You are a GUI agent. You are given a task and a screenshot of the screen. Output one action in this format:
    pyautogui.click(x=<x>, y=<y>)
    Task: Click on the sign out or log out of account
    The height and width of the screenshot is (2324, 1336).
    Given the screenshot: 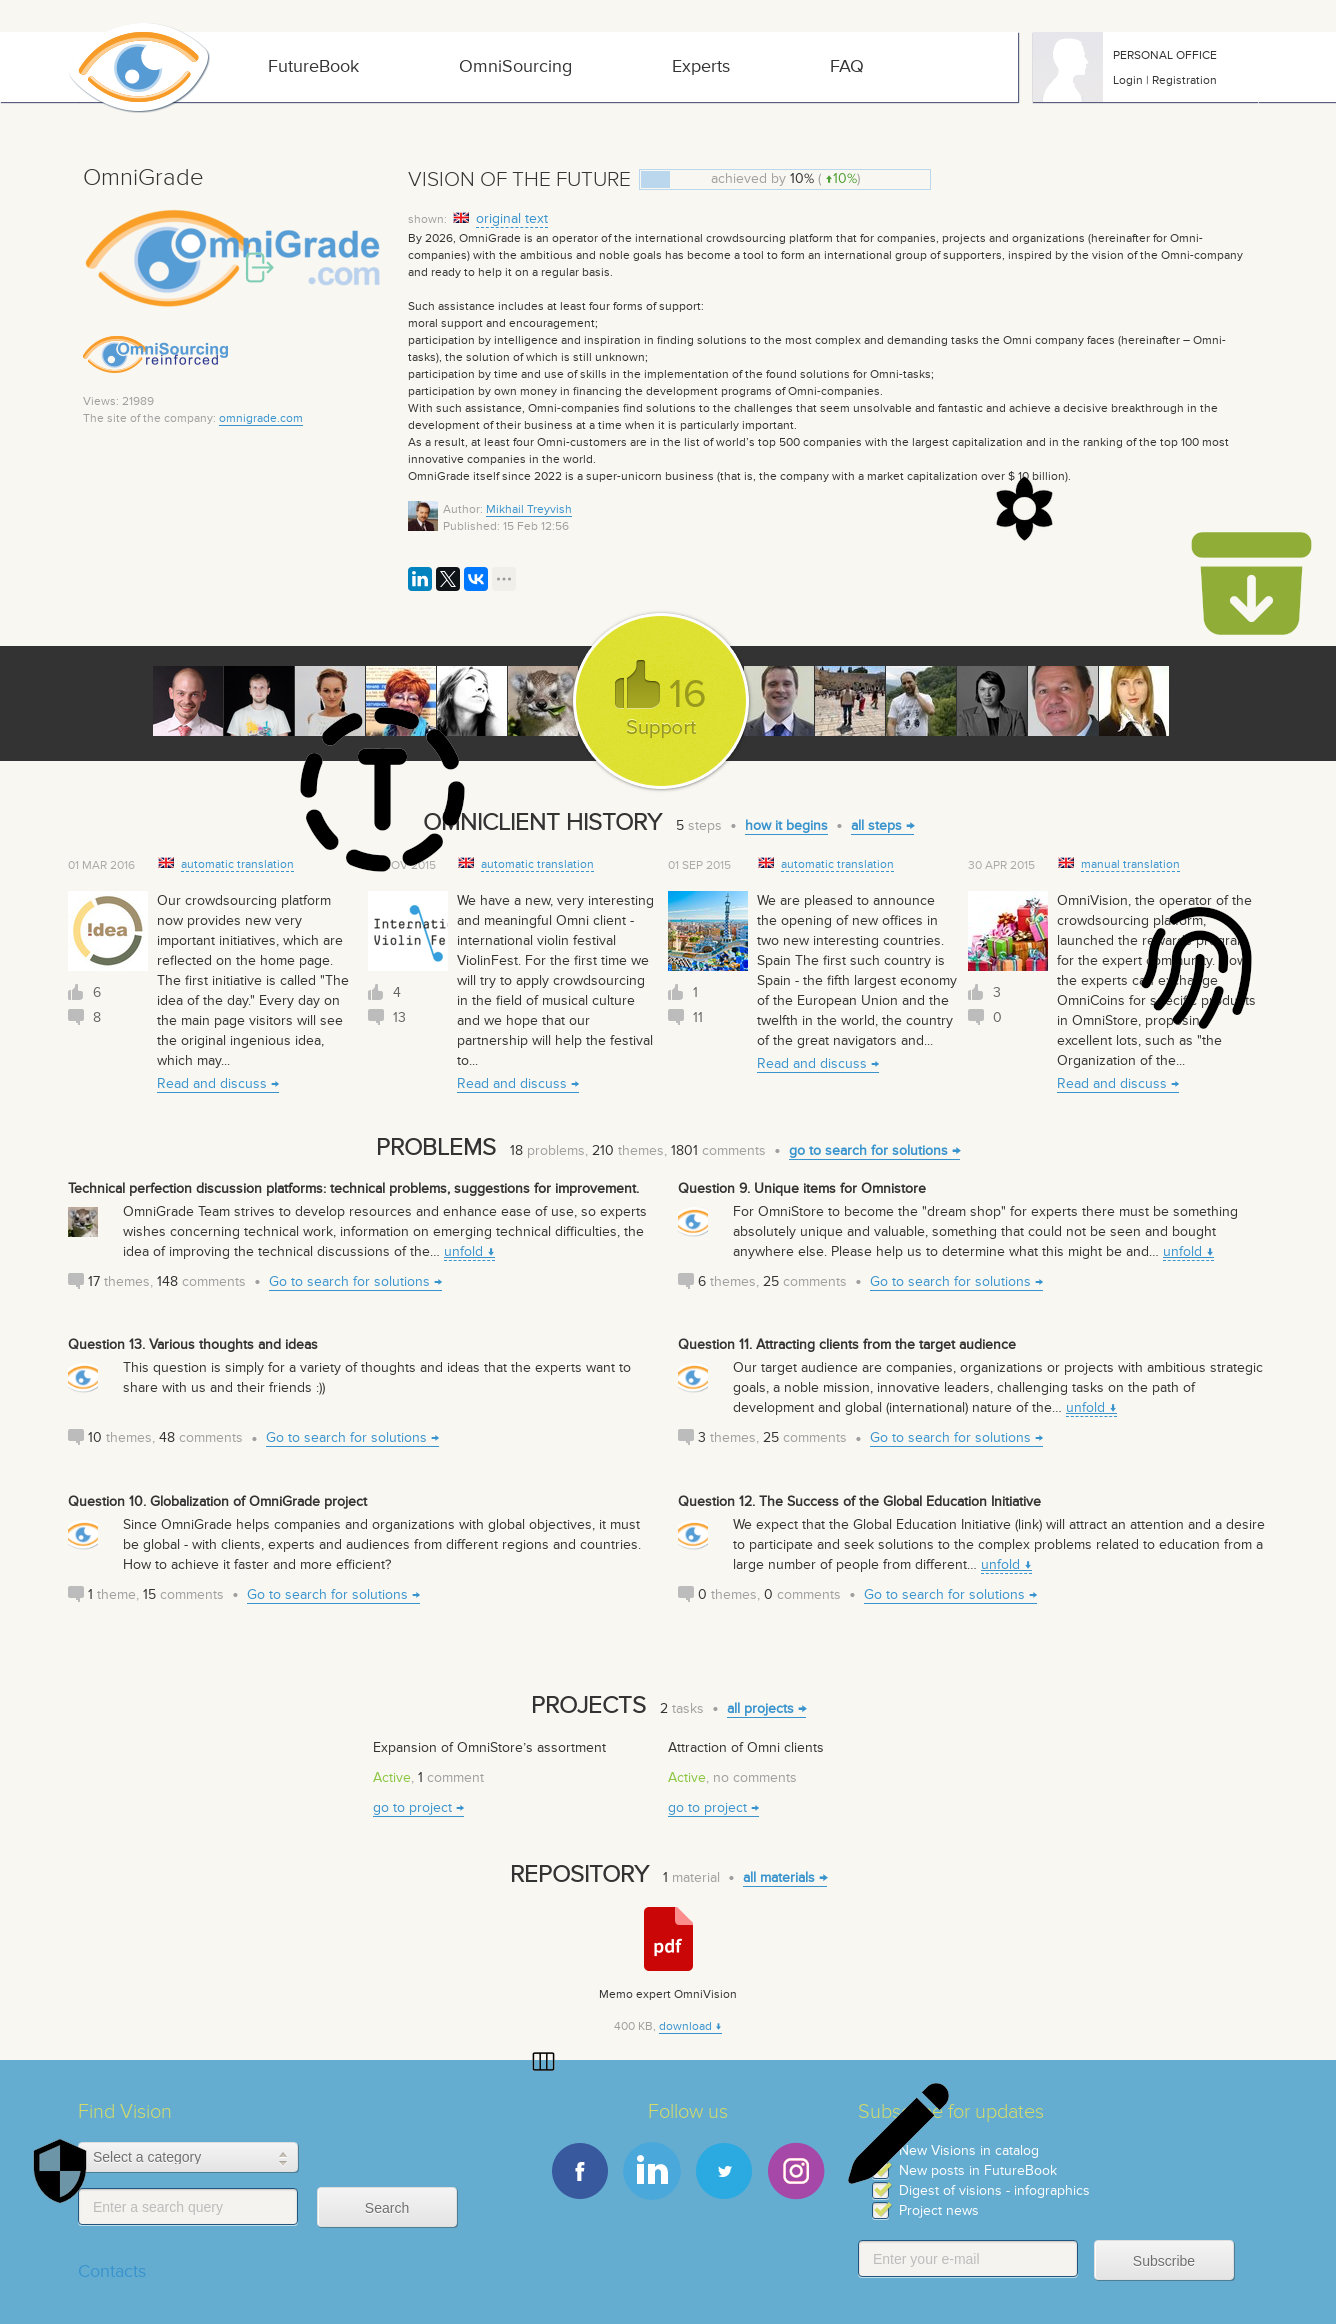 What is the action you would take?
    pyautogui.click(x=257, y=267)
    